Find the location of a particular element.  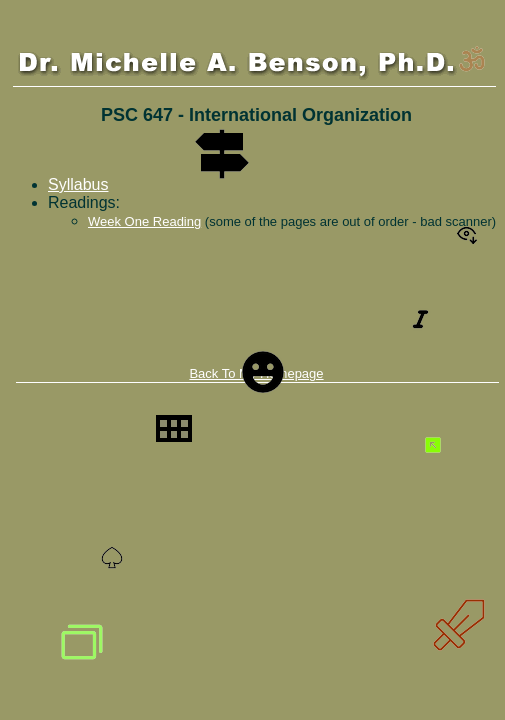

indicates hinduism or spiritual content is located at coordinates (471, 58).